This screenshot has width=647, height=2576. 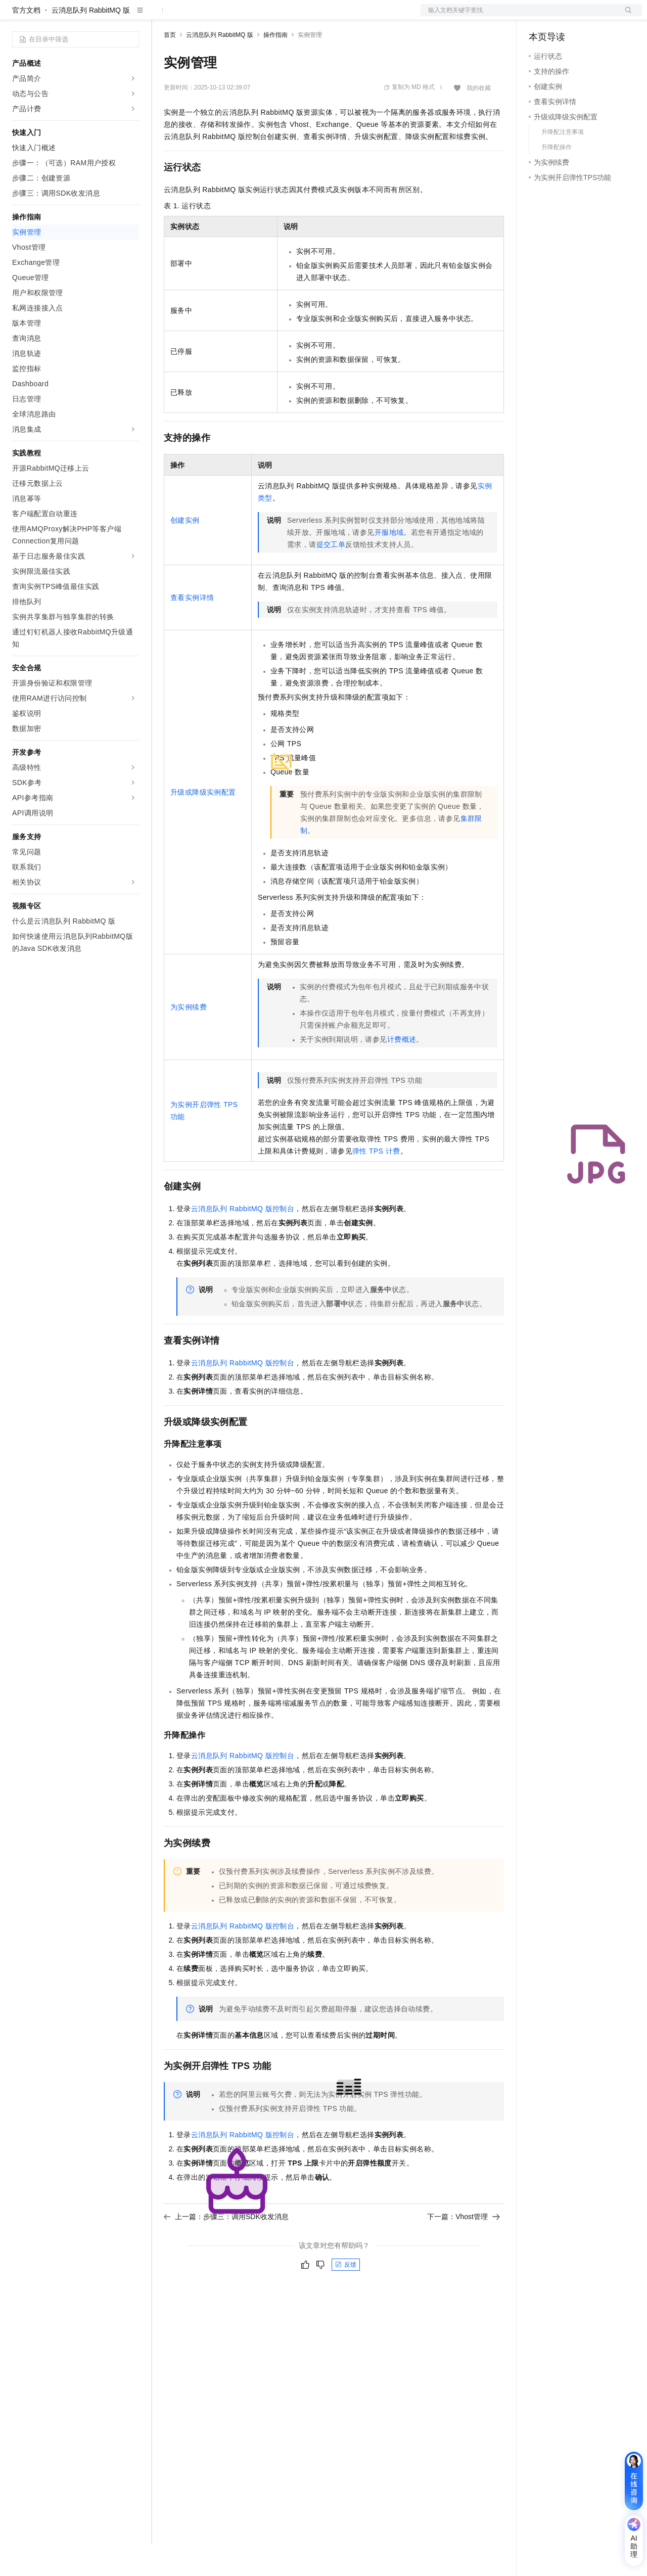 What do you see at coordinates (237, 2185) in the screenshot?
I see `view birthday or celebration notifications` at bounding box center [237, 2185].